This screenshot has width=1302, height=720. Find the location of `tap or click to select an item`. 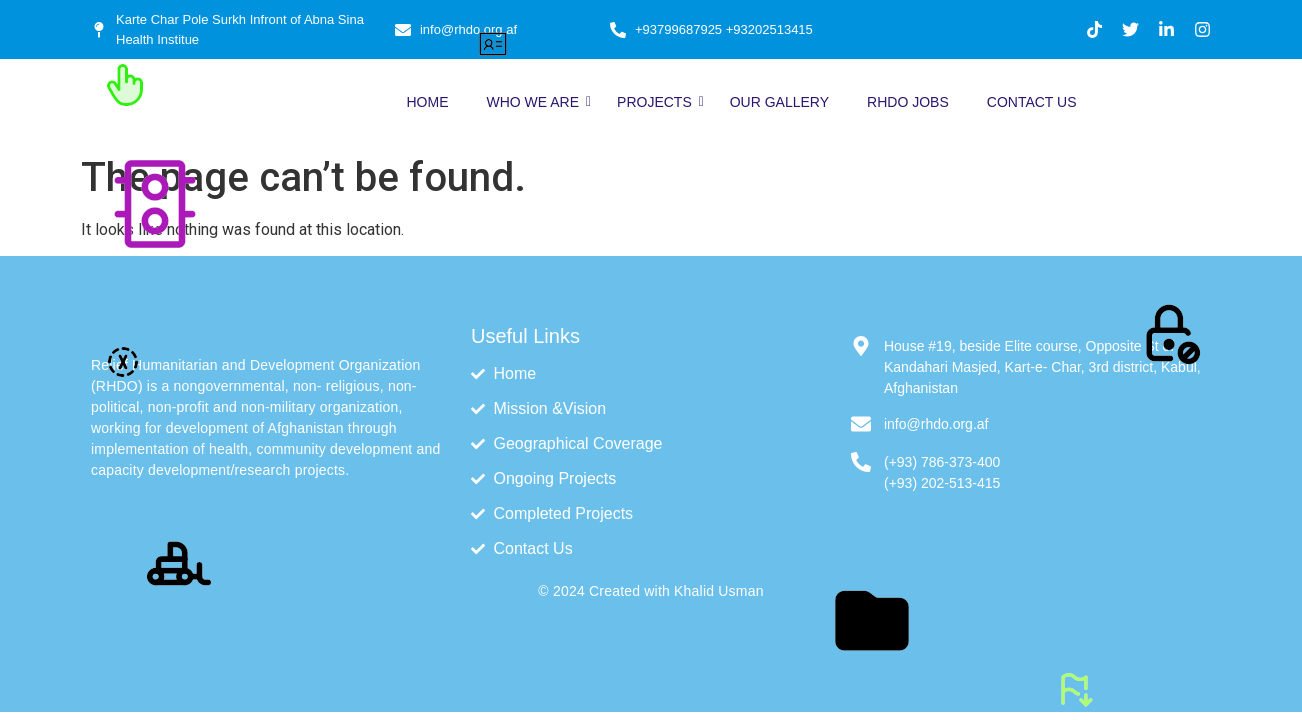

tap or click to select an item is located at coordinates (125, 85).